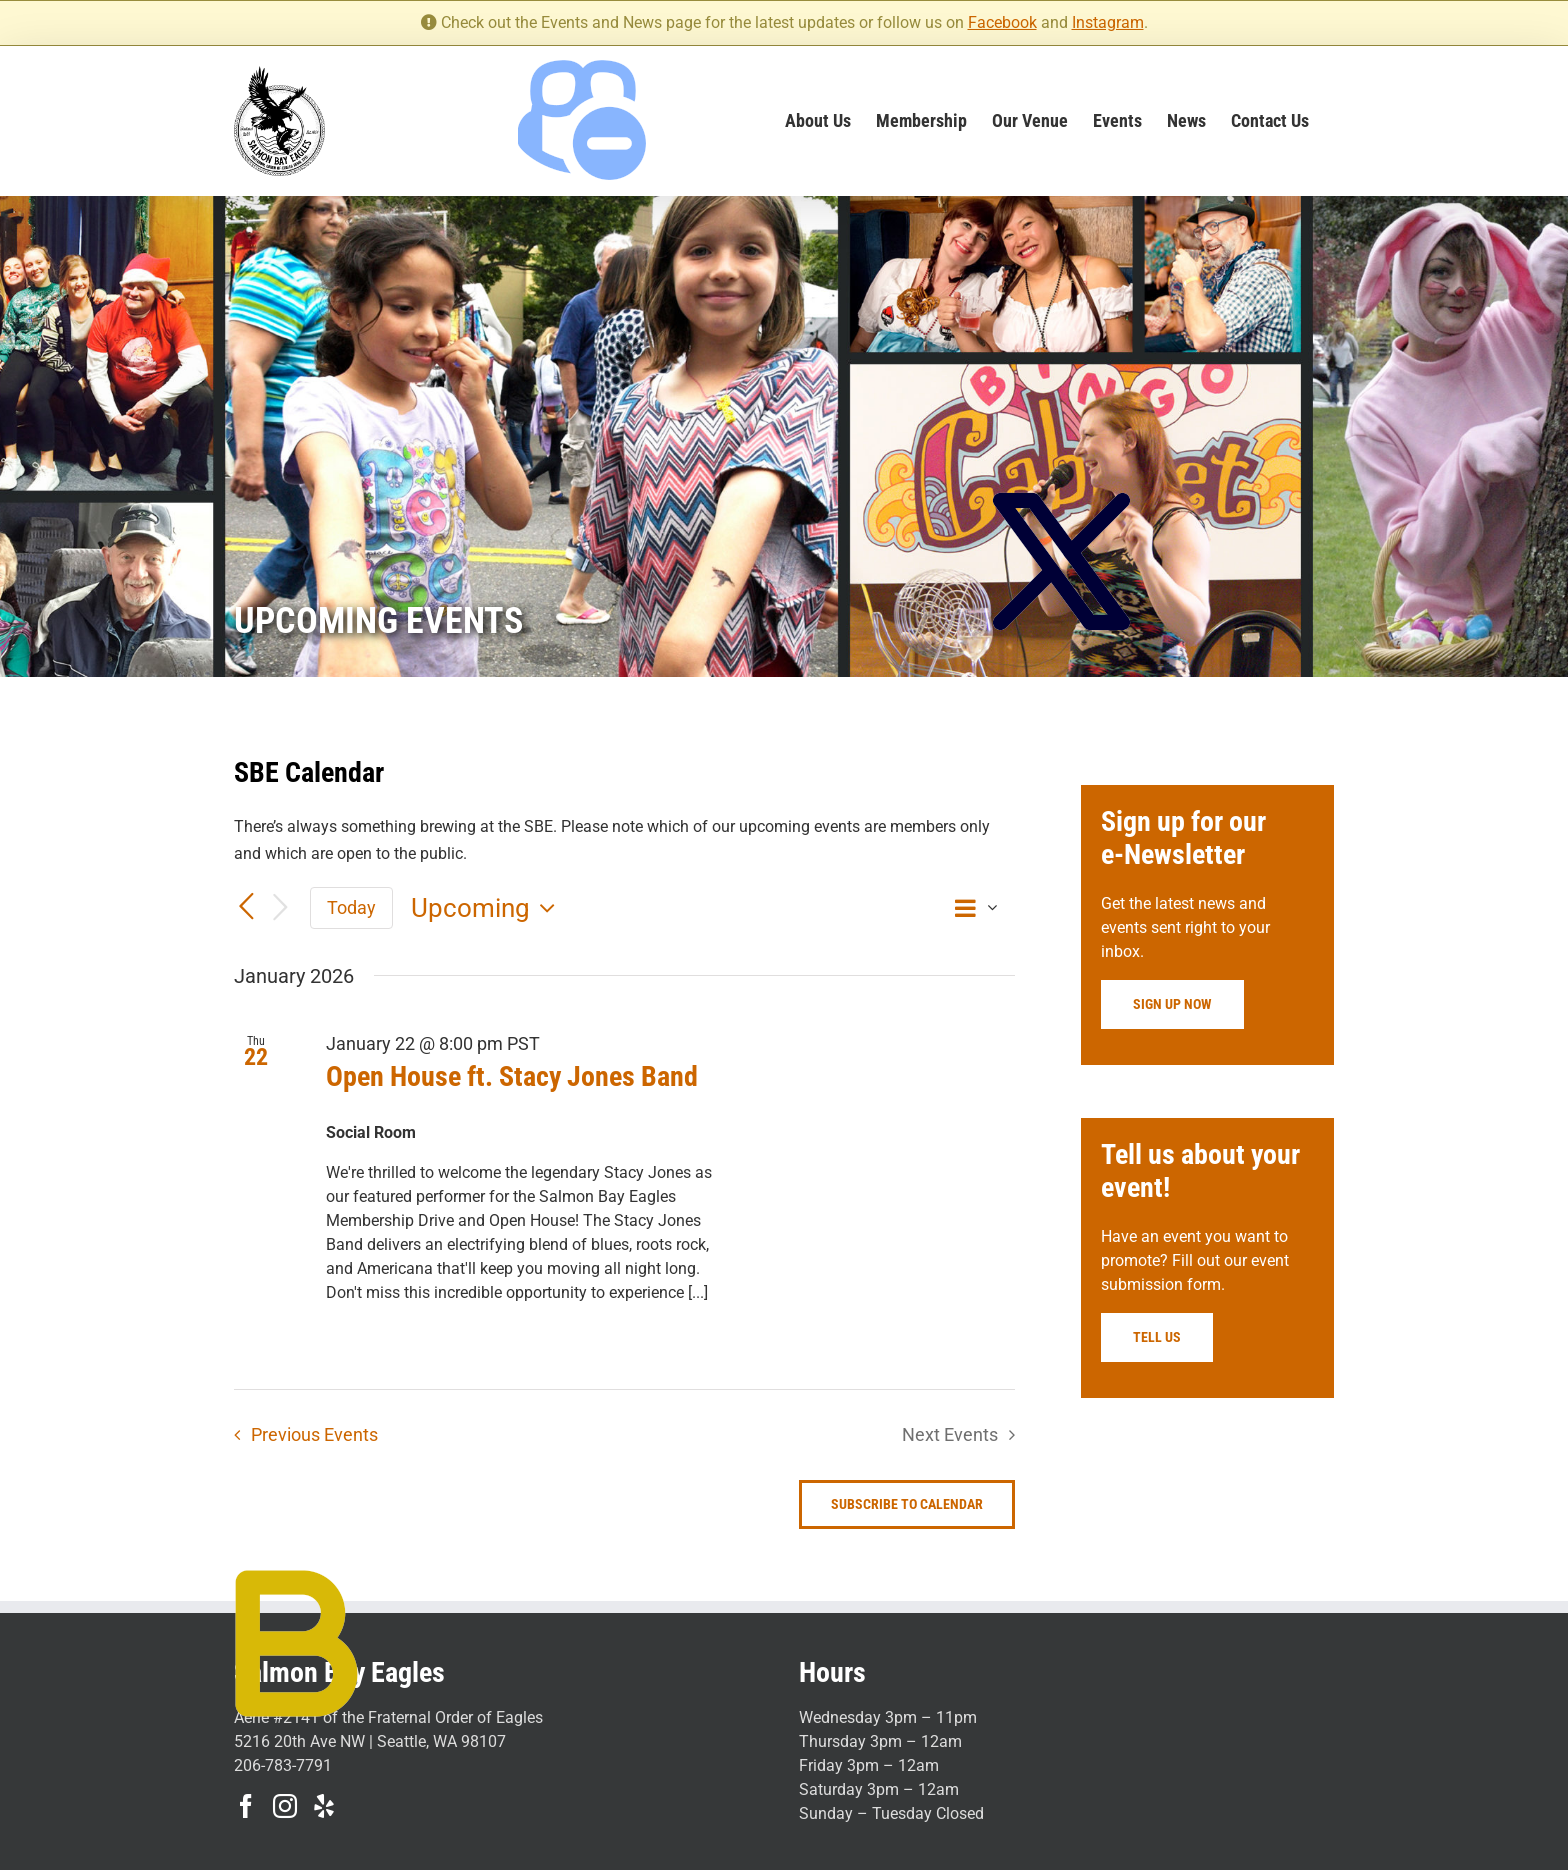 The width and height of the screenshot is (1568, 1870). Describe the element at coordinates (296, 1643) in the screenshot. I see `apply bold formatting to selected text` at that location.